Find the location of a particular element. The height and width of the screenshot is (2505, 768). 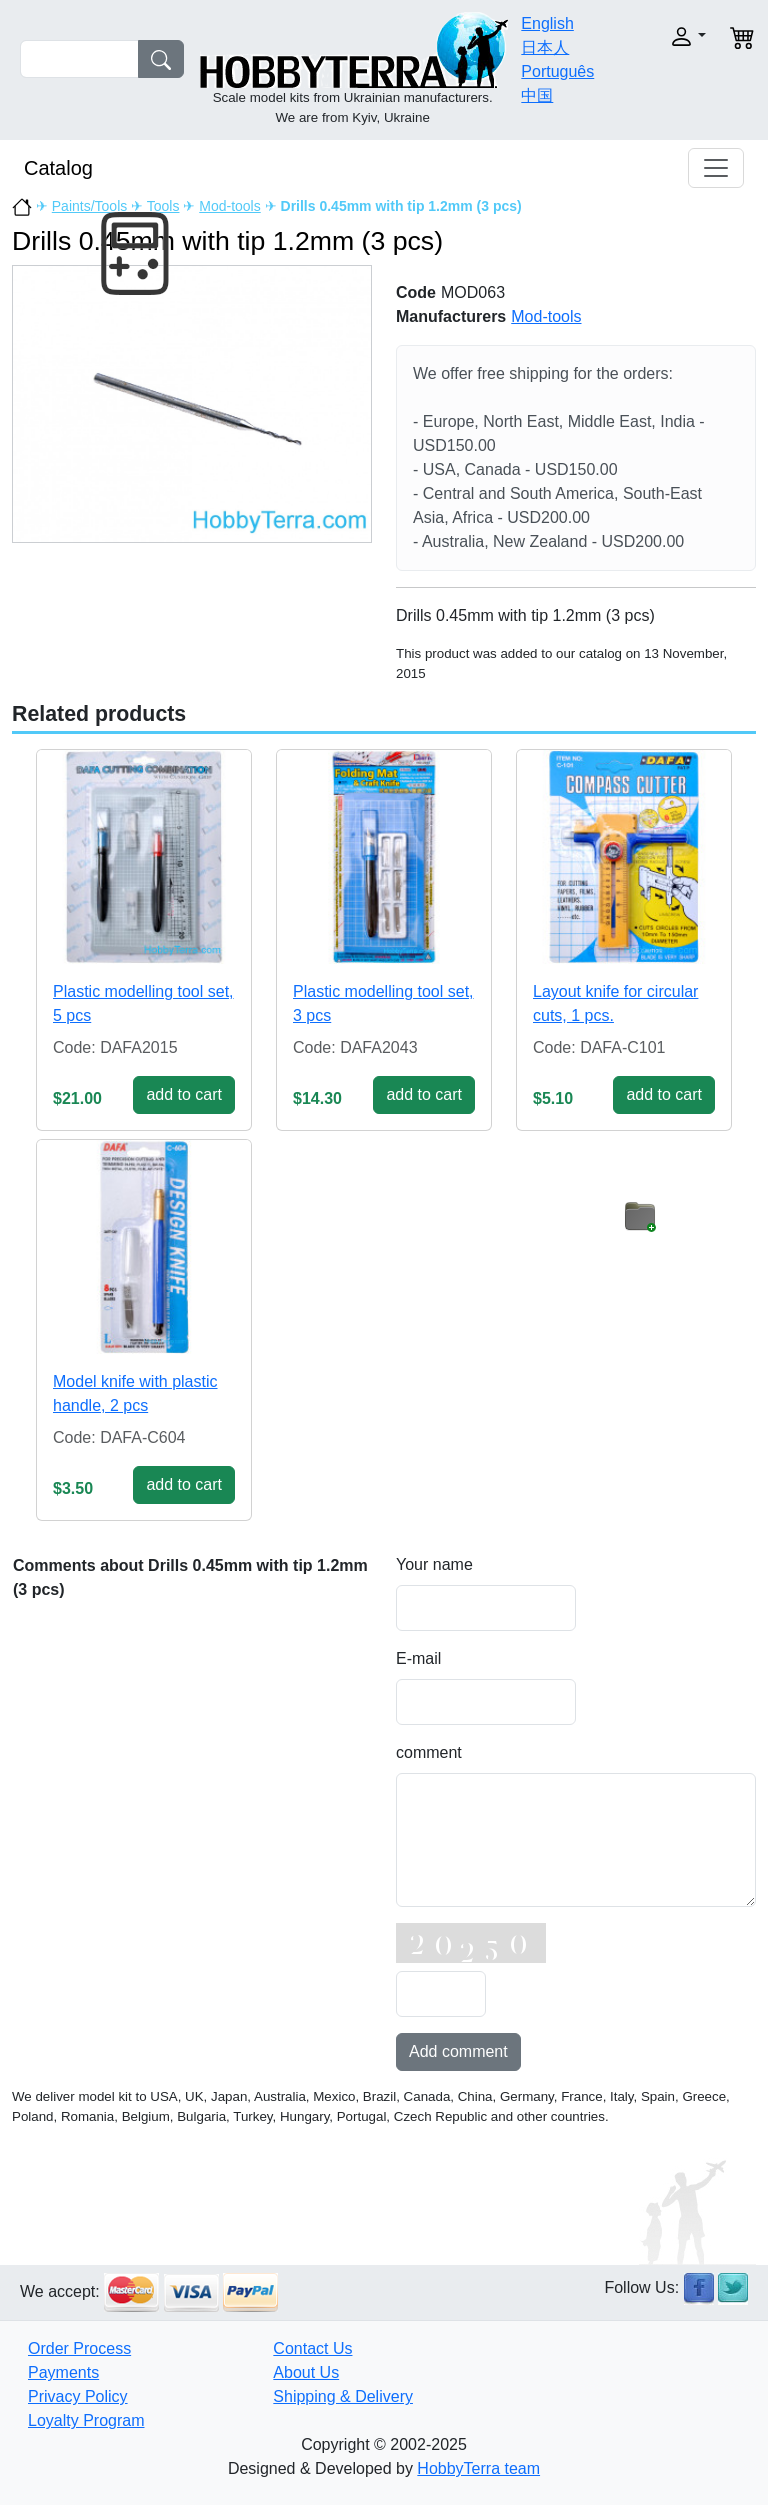

create a new folder is located at coordinates (640, 1216).